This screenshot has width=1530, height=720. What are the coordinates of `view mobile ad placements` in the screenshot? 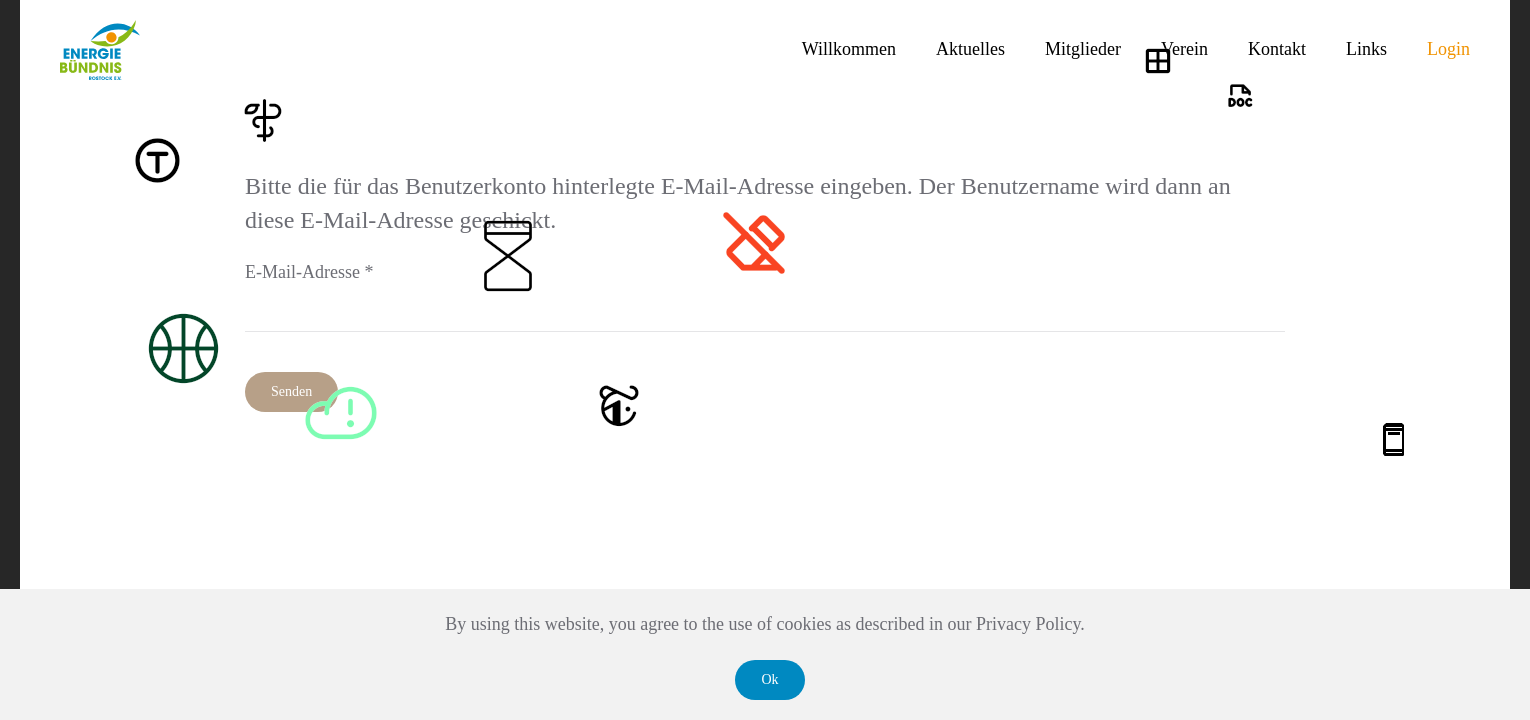 It's located at (1394, 440).